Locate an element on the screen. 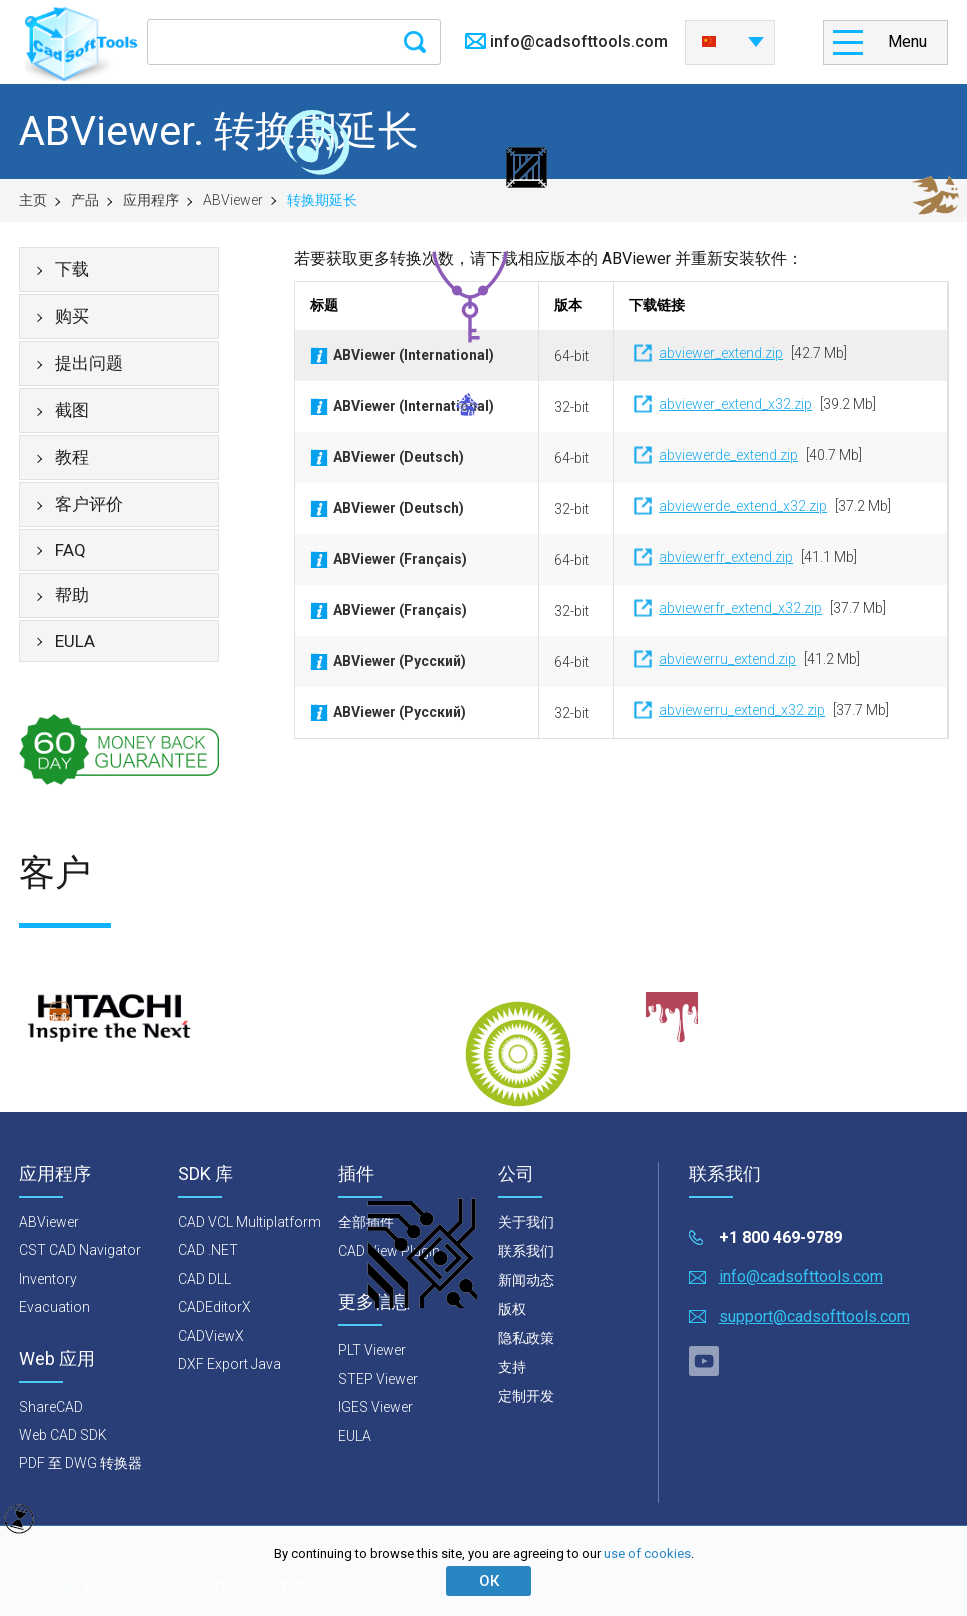 The height and width of the screenshot is (1616, 967). indicates blood or gore content warning is located at coordinates (672, 1018).